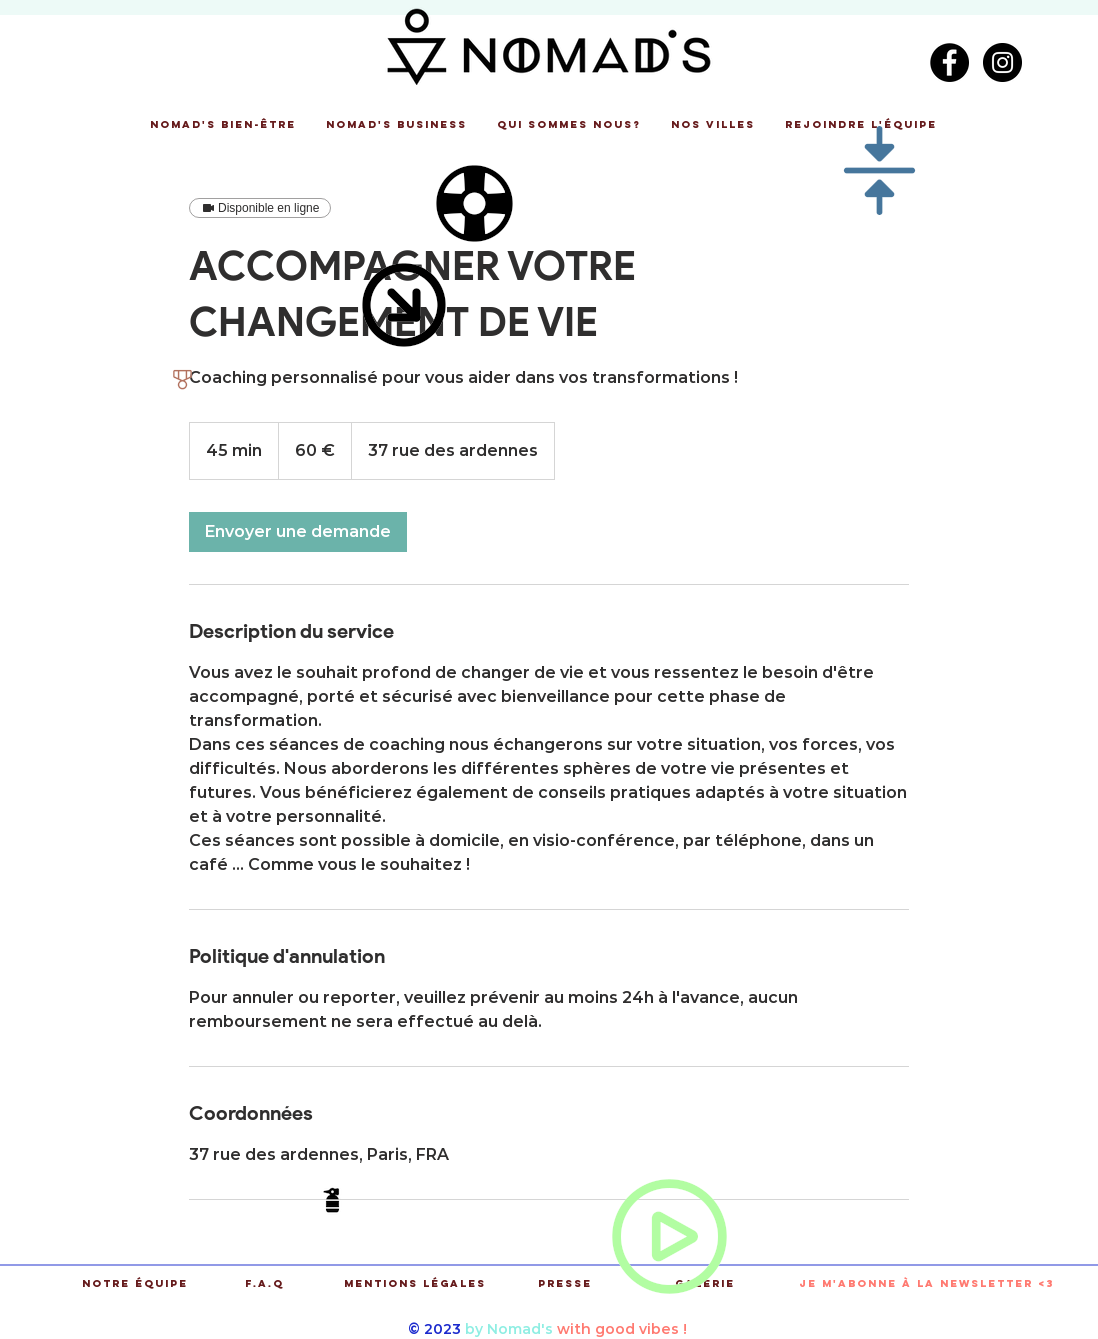 The width and height of the screenshot is (1098, 1339). Describe the element at coordinates (474, 203) in the screenshot. I see `access help or support center` at that location.